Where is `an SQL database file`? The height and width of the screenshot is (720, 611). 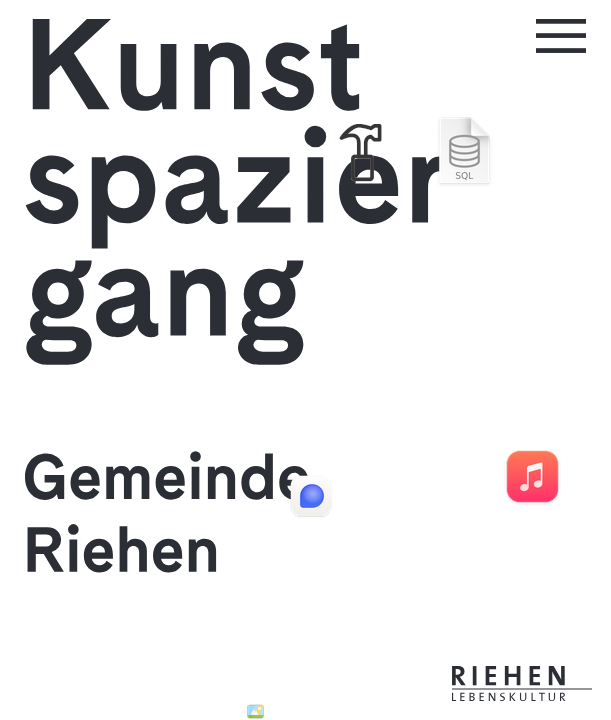
an SQL database file is located at coordinates (464, 151).